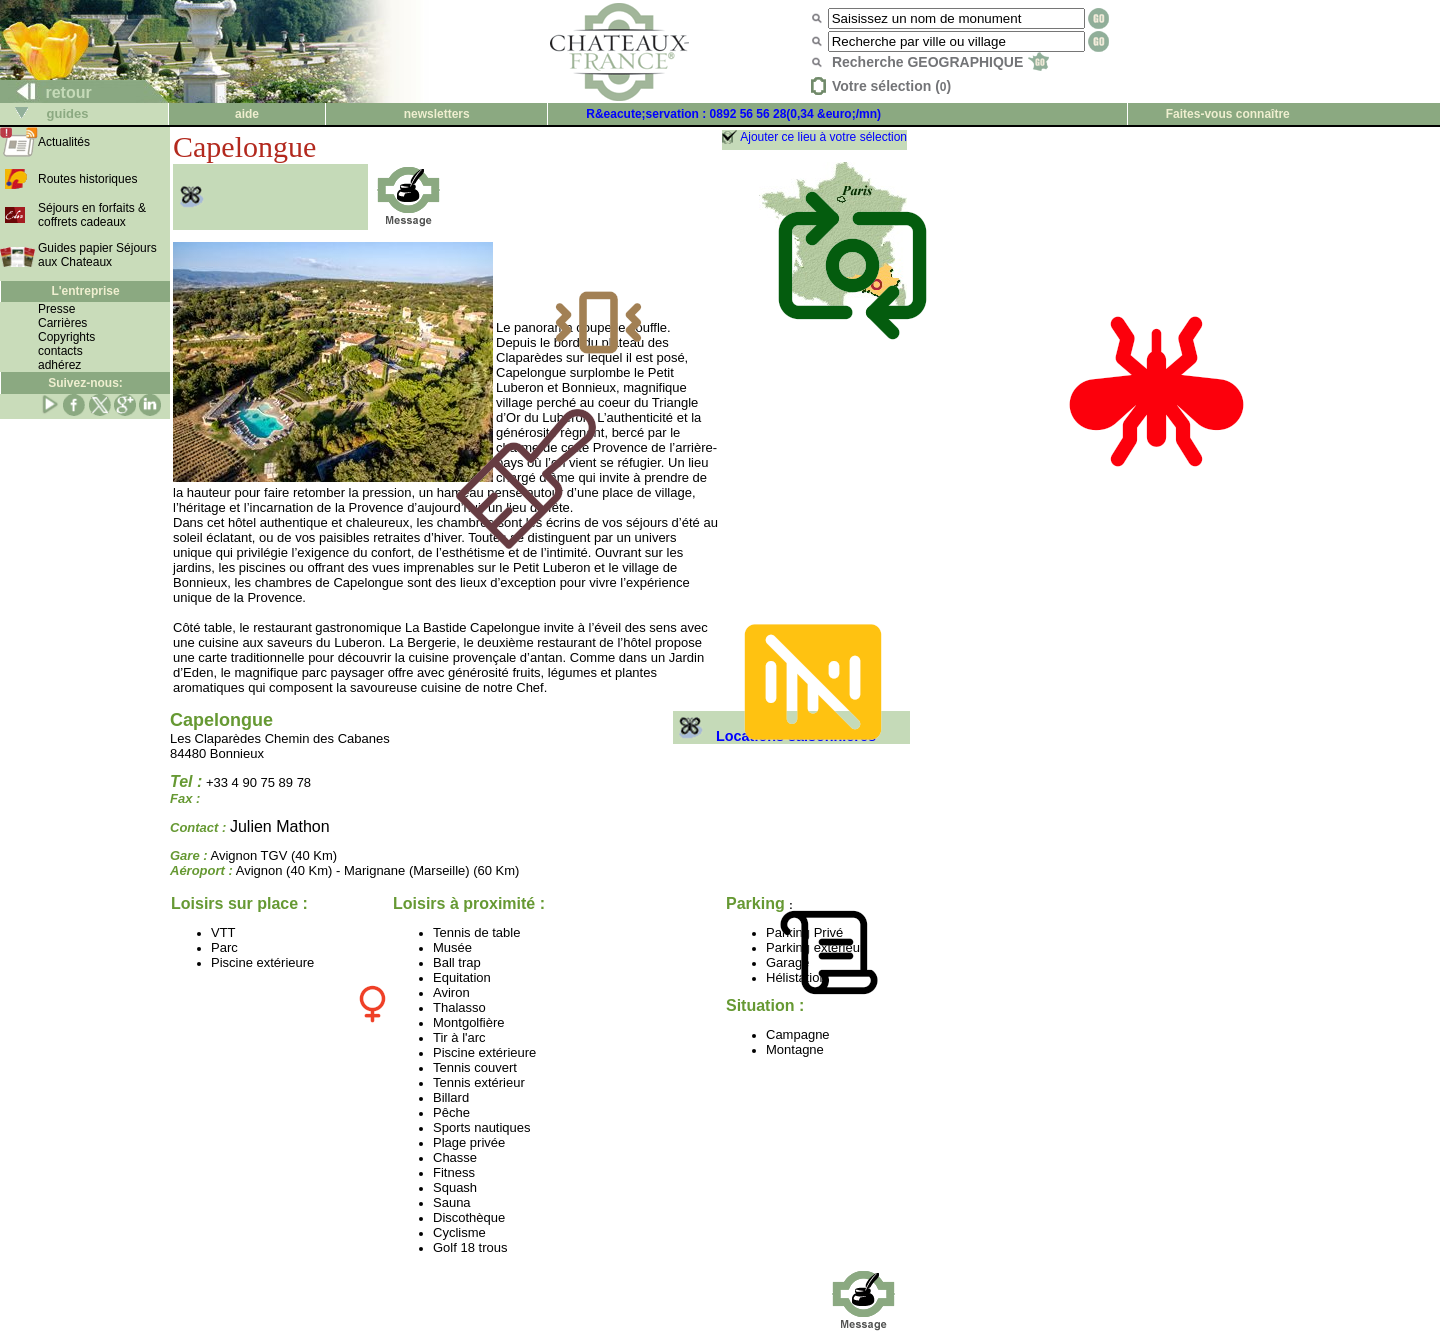 The width and height of the screenshot is (1440, 1334). Describe the element at coordinates (372, 1003) in the screenshot. I see `indicates female gender option` at that location.